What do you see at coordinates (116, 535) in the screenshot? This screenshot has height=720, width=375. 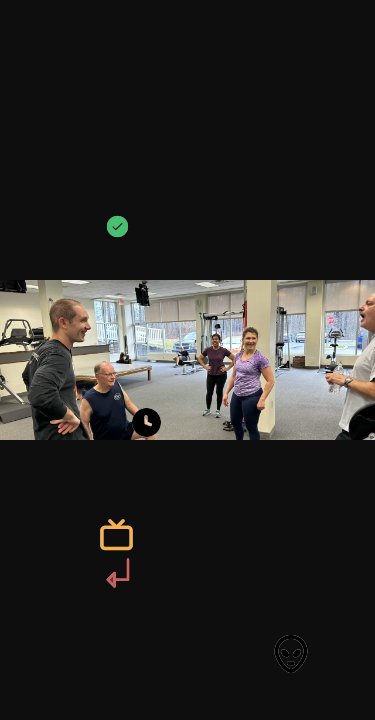 I see `access tv or video streaming options` at bounding box center [116, 535].